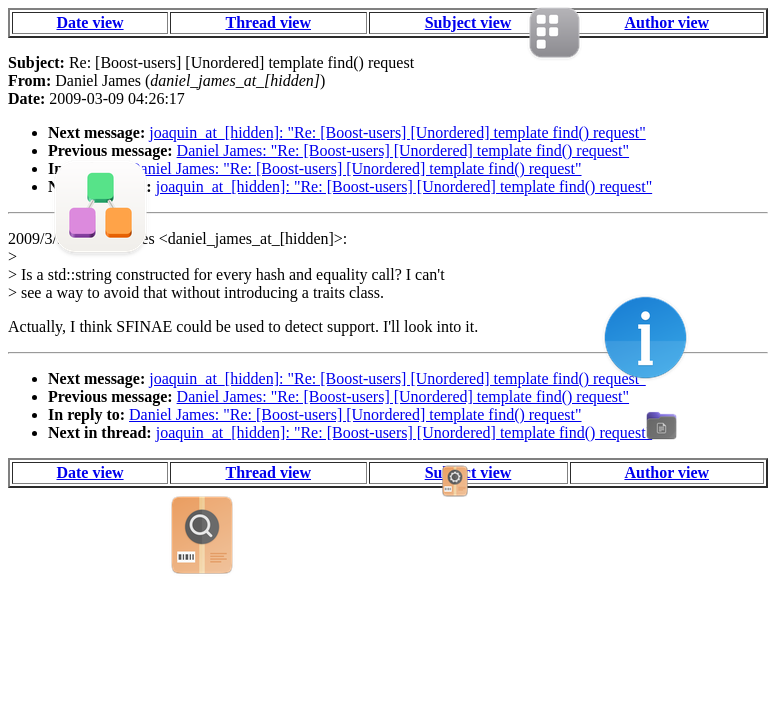 The height and width of the screenshot is (720, 776). Describe the element at coordinates (554, 33) in the screenshot. I see `open xfdashboard application overview` at that location.